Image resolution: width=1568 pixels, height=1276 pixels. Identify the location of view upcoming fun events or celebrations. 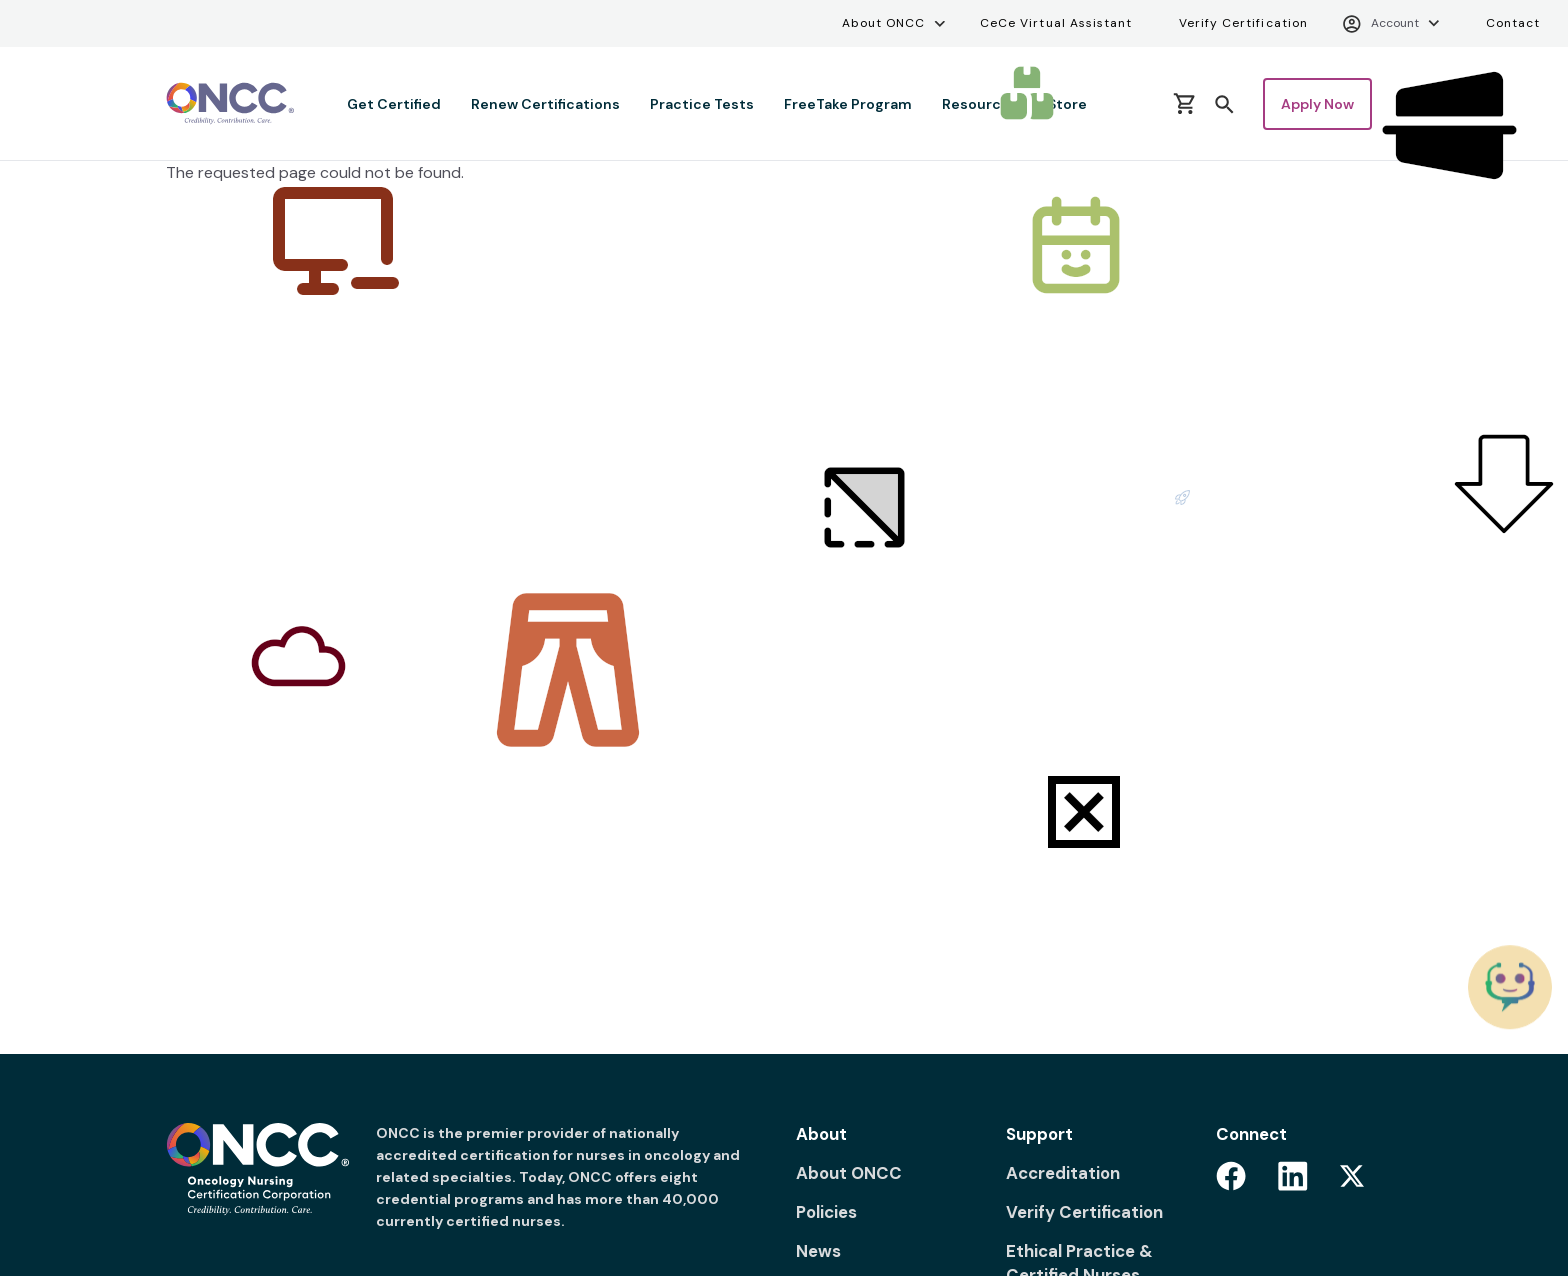
(1076, 245).